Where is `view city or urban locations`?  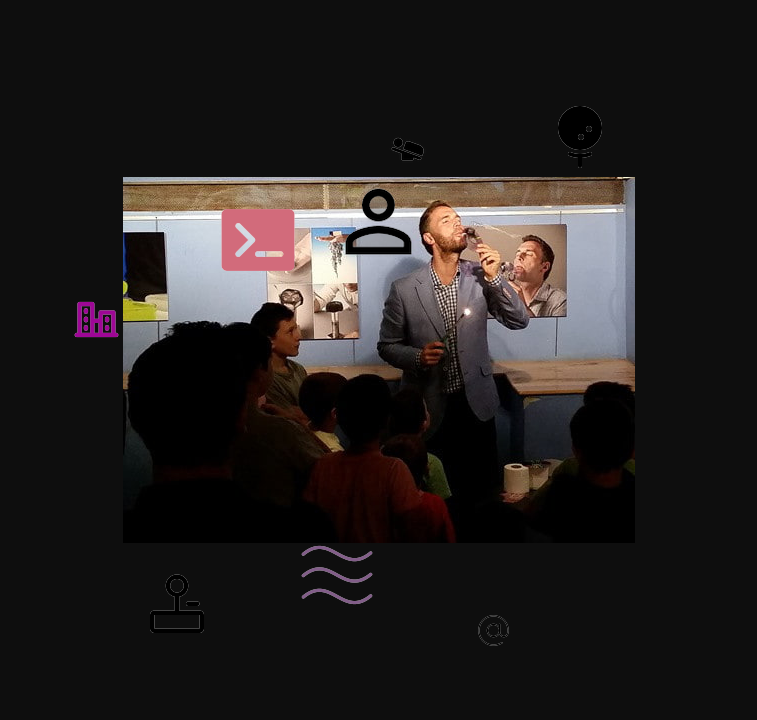
view city or urban locations is located at coordinates (96, 319).